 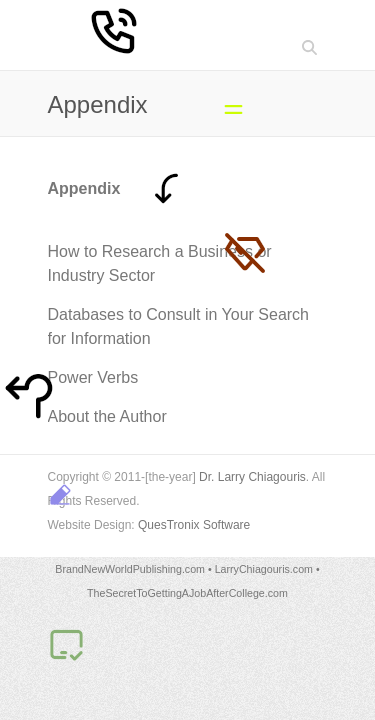 What do you see at coordinates (29, 395) in the screenshot?
I see `take the left exit at the roundabout` at bounding box center [29, 395].